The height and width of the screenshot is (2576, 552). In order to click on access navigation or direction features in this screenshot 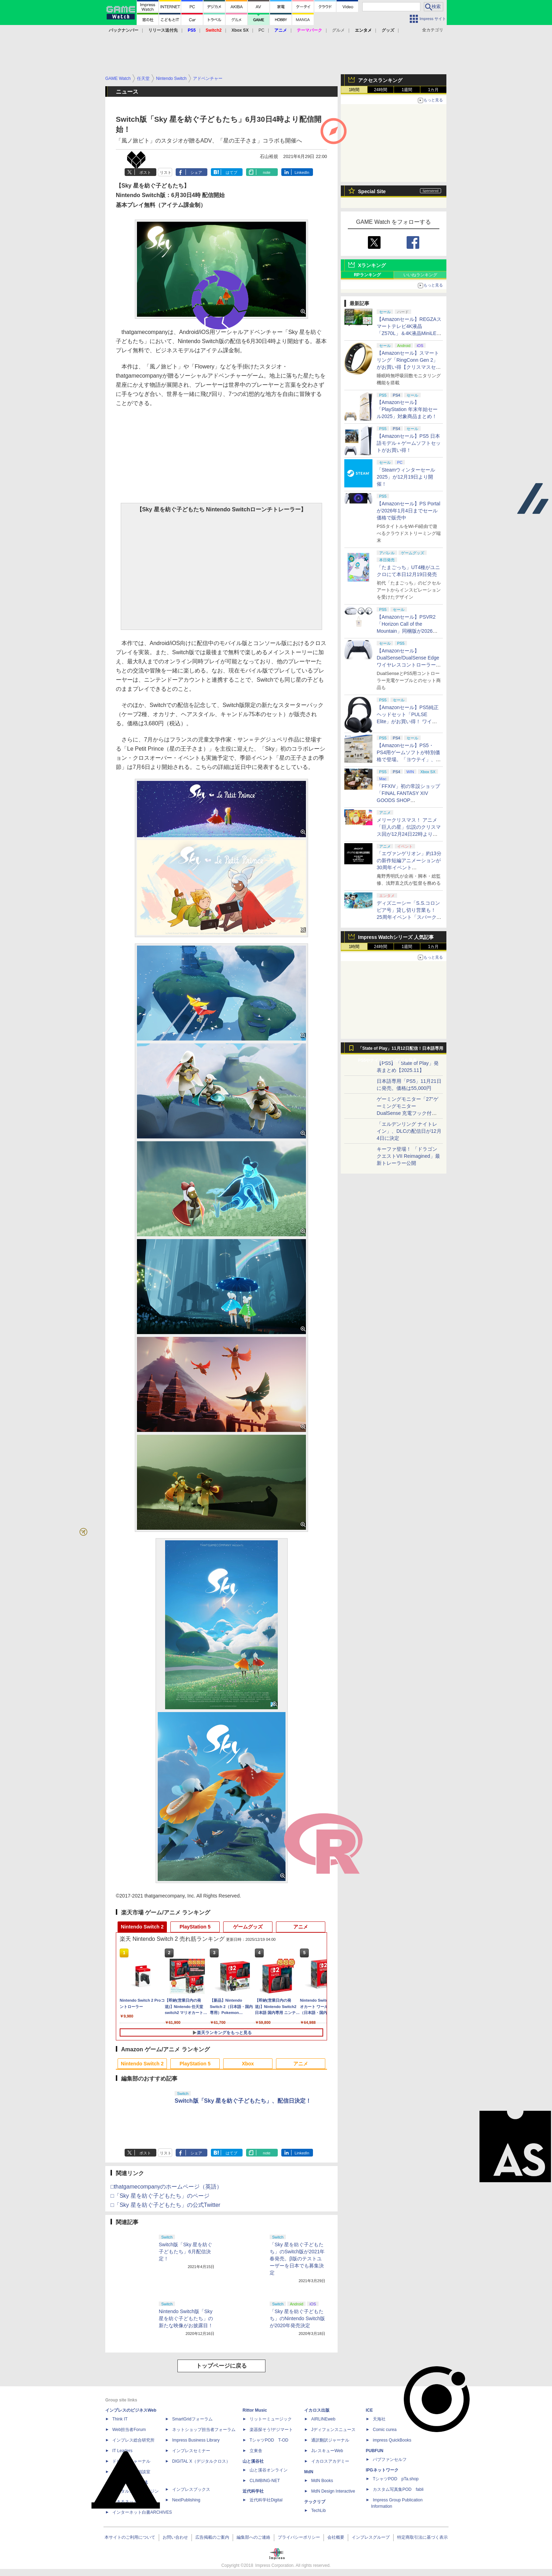, I will do `click(333, 131)`.